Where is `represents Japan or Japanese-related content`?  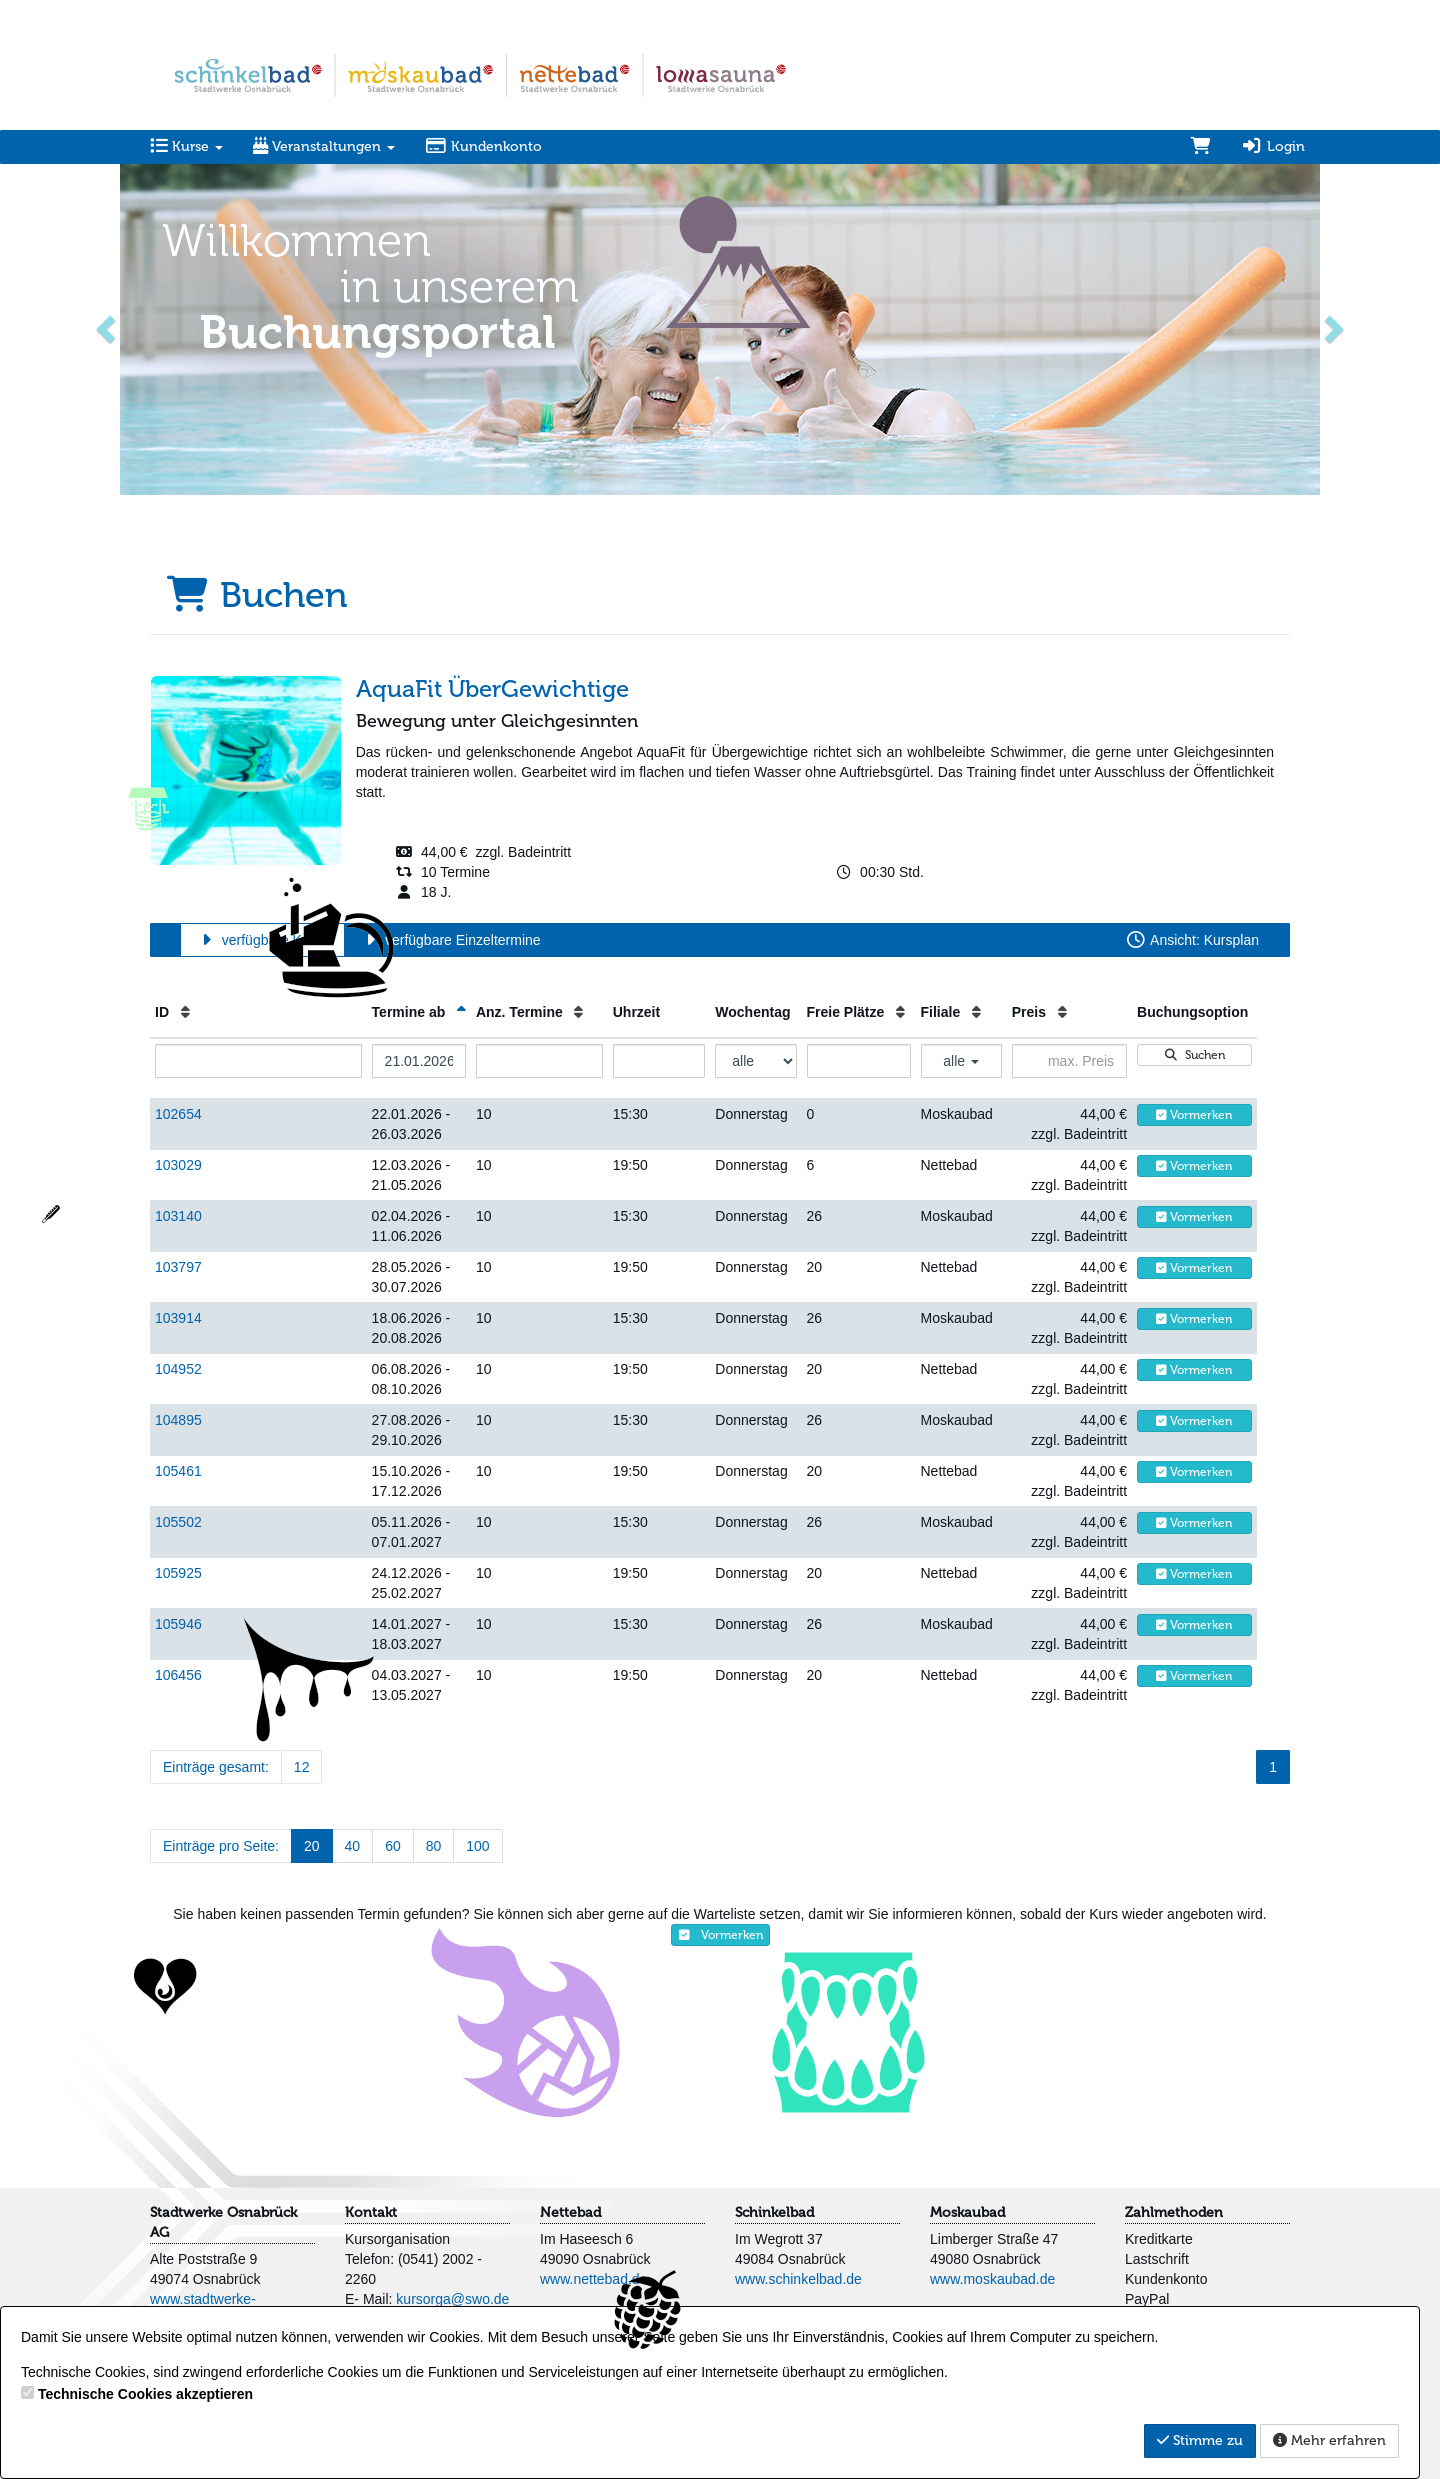 represents Japan or Japanese-related content is located at coordinates (738, 258).